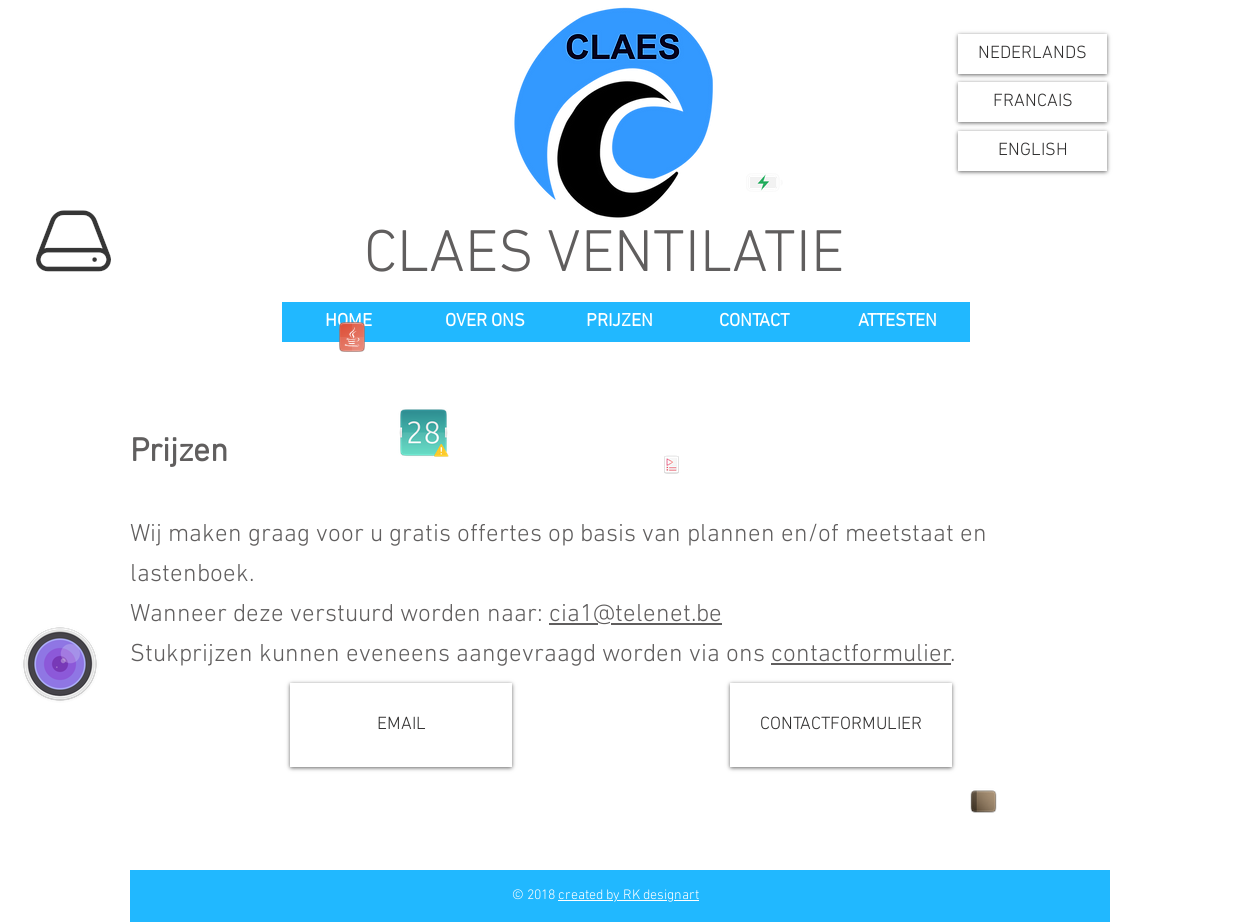 The width and height of the screenshot is (1240, 922). Describe the element at coordinates (60, 664) in the screenshot. I see `open the camera app` at that location.